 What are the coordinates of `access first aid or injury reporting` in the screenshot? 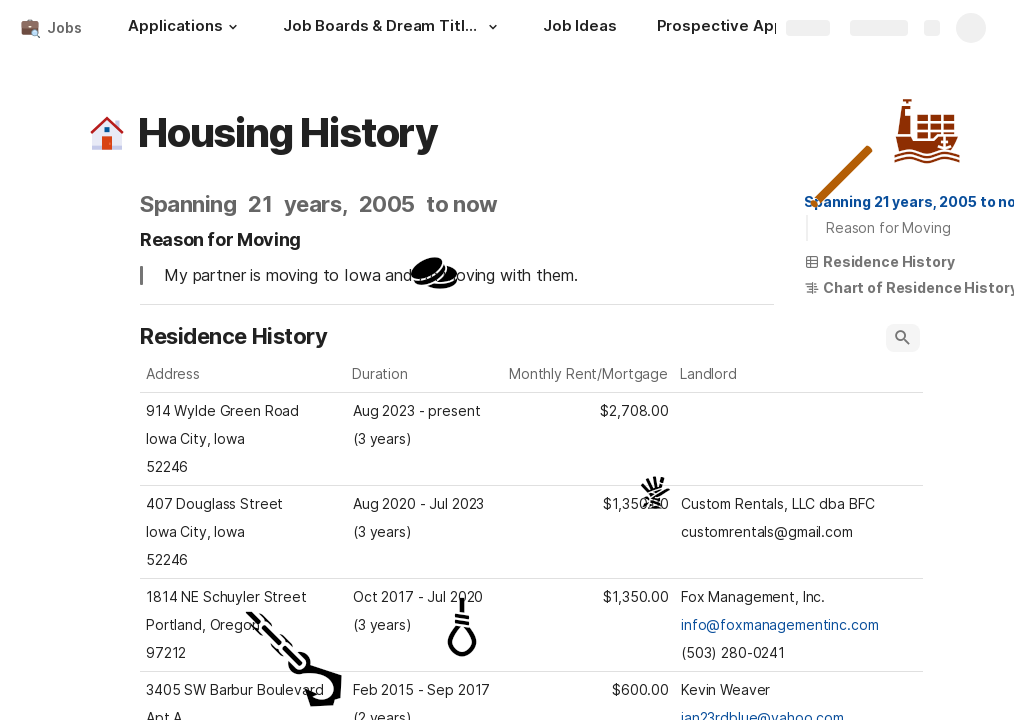 It's located at (655, 492).